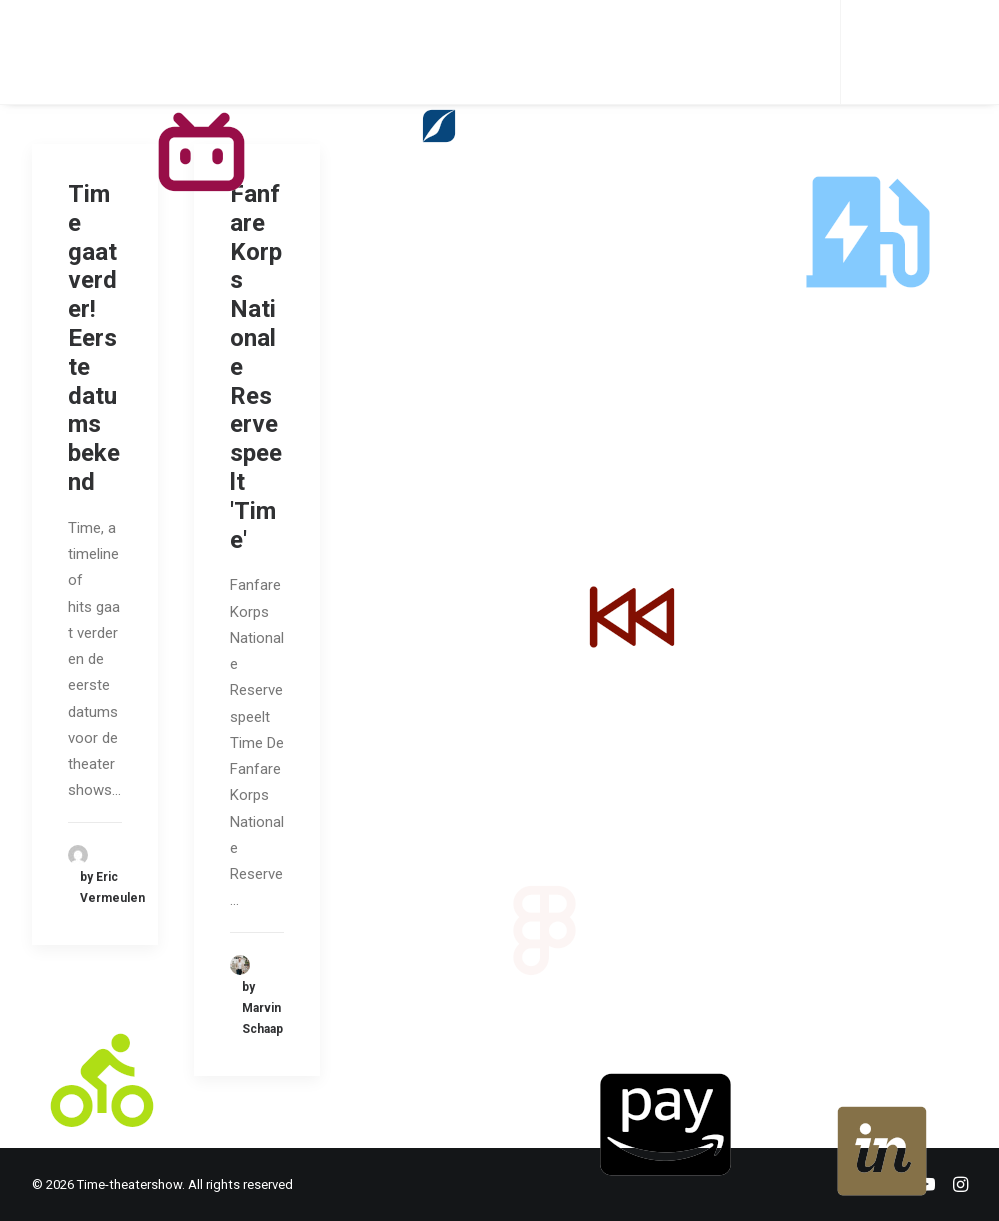  What do you see at coordinates (439, 126) in the screenshot?
I see `pied piper logo` at bounding box center [439, 126].